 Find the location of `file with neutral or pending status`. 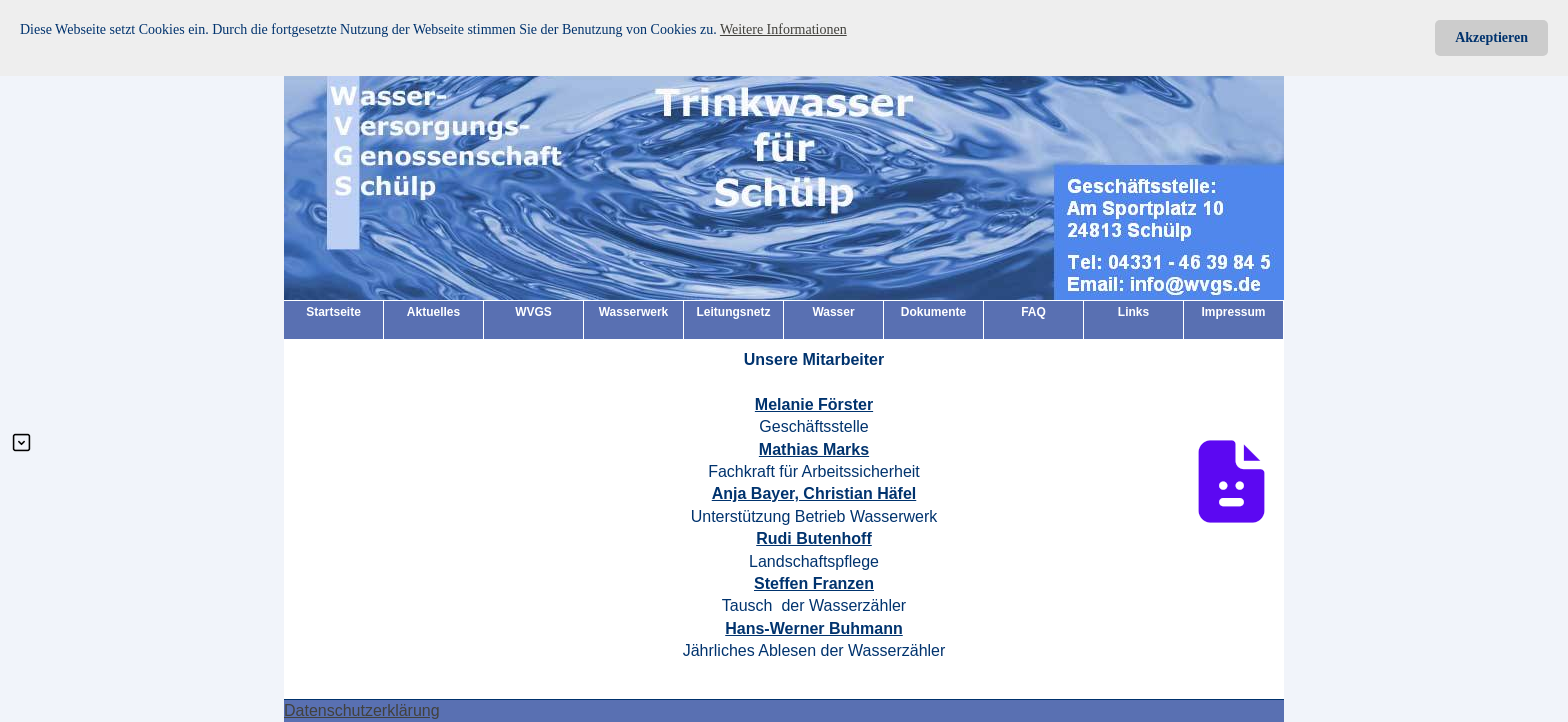

file with neutral or pending status is located at coordinates (1231, 481).